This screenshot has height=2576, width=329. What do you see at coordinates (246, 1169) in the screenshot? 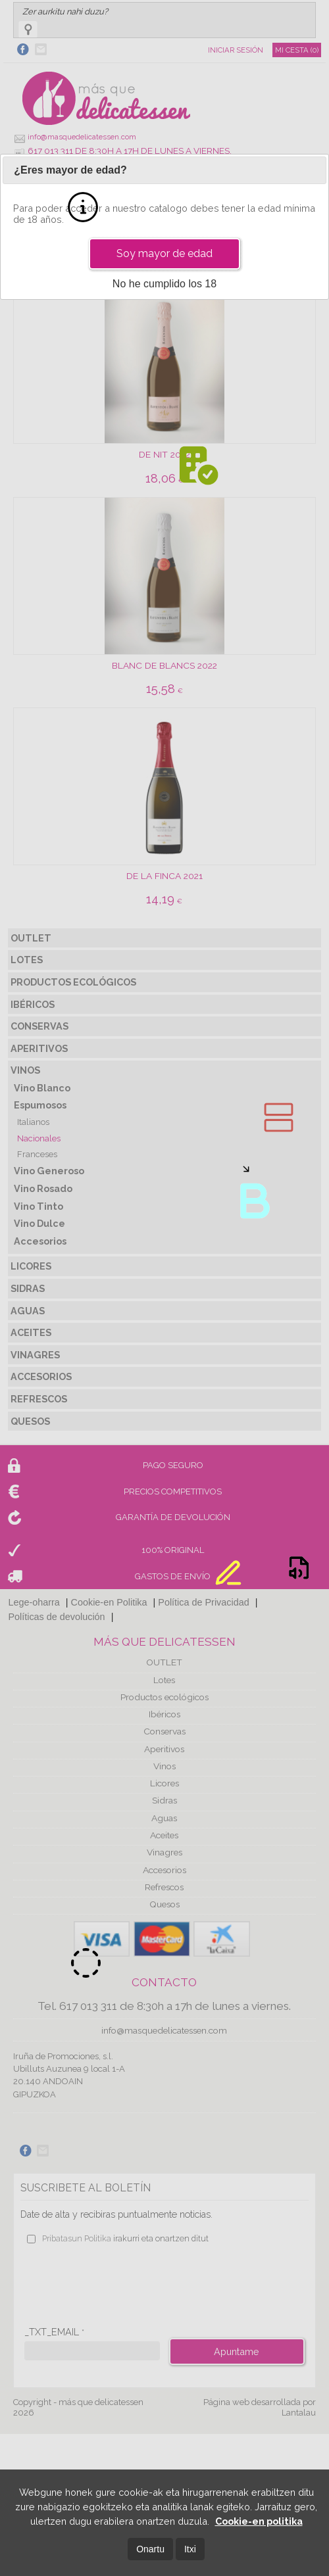
I see `navigate to the next item diagonally` at bounding box center [246, 1169].